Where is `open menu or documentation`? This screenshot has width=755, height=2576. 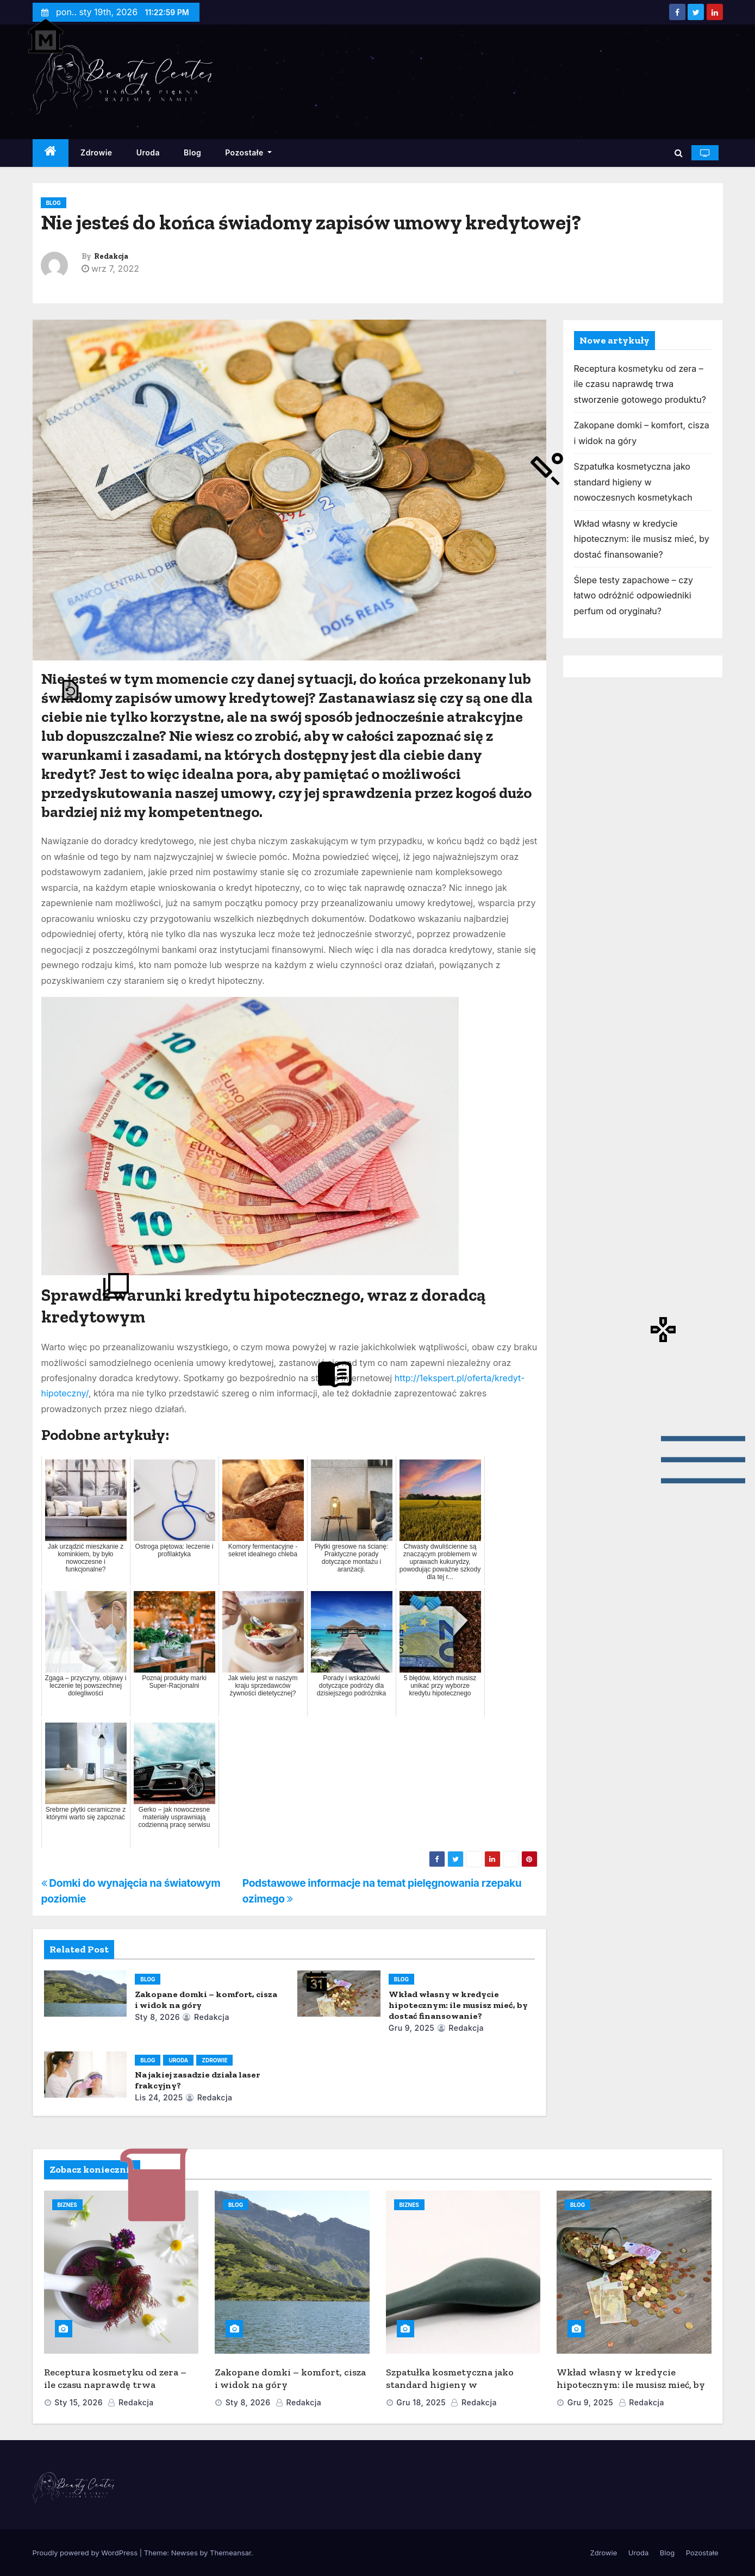 open menu or documentation is located at coordinates (335, 1373).